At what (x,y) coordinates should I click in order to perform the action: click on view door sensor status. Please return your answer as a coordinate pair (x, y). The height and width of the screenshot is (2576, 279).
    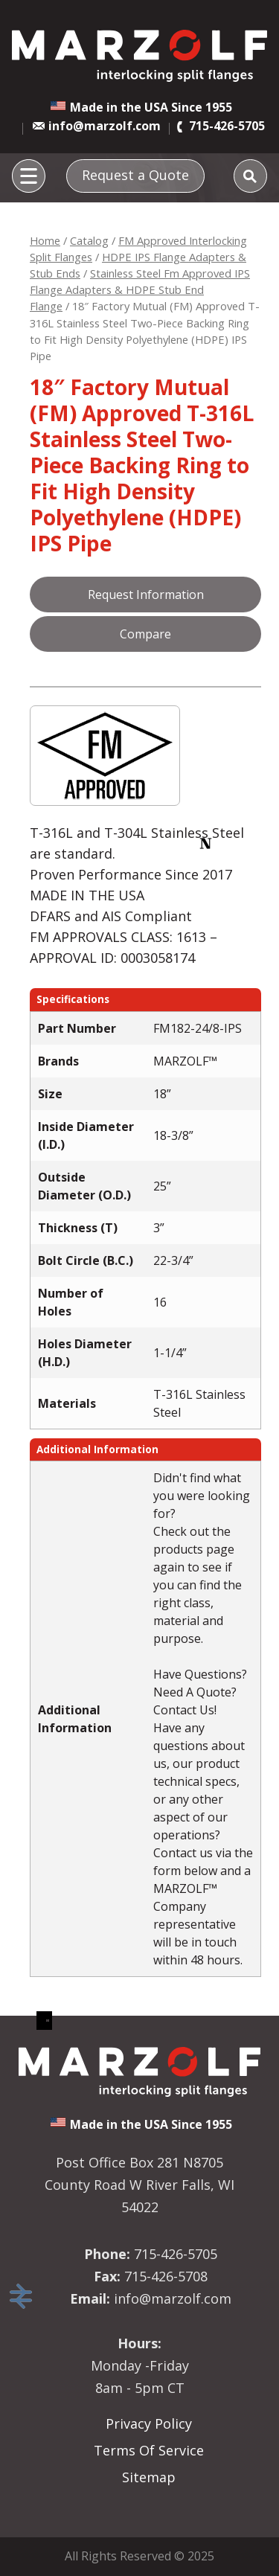
    Looking at the image, I should click on (44, 2020).